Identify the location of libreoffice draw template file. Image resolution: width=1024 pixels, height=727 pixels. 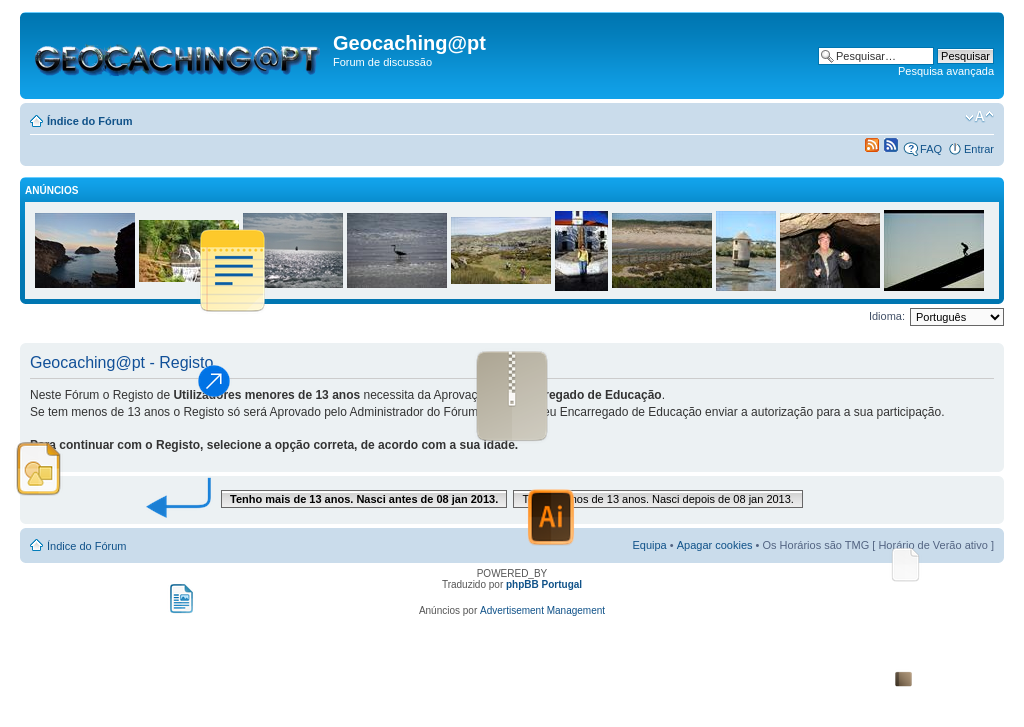
(38, 468).